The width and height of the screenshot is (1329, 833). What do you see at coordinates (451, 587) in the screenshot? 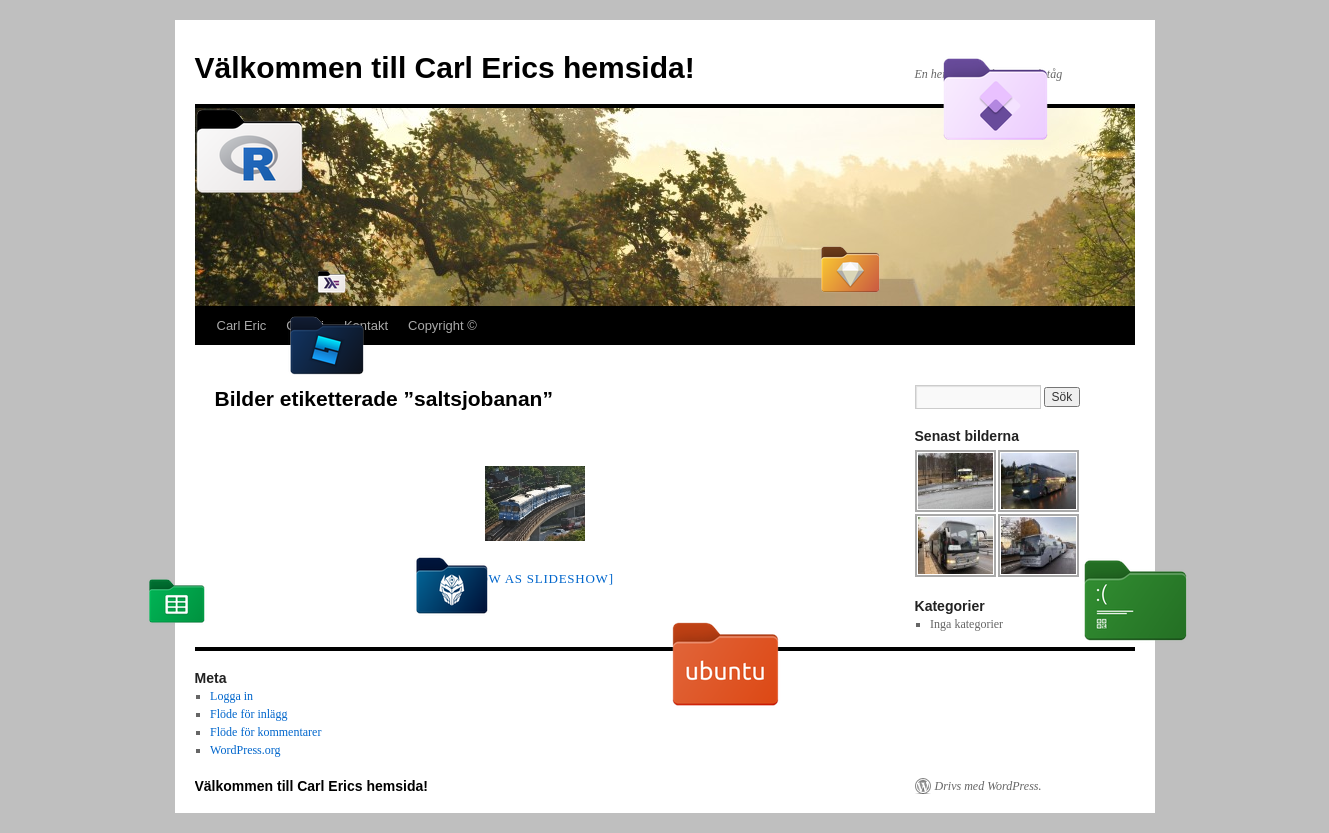
I see `open folder containing rexus gaming files` at bounding box center [451, 587].